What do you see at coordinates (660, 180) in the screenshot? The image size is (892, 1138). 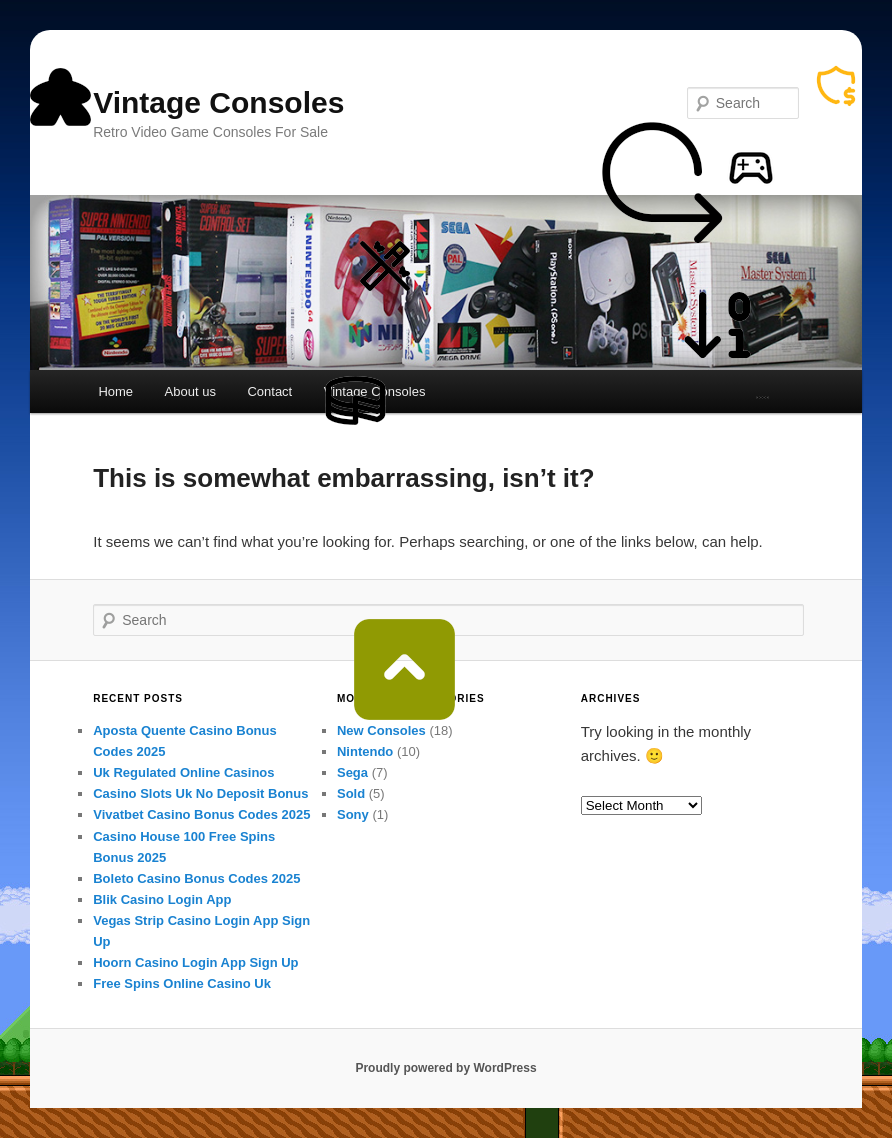 I see `view iteration or sprint cycles` at bounding box center [660, 180].